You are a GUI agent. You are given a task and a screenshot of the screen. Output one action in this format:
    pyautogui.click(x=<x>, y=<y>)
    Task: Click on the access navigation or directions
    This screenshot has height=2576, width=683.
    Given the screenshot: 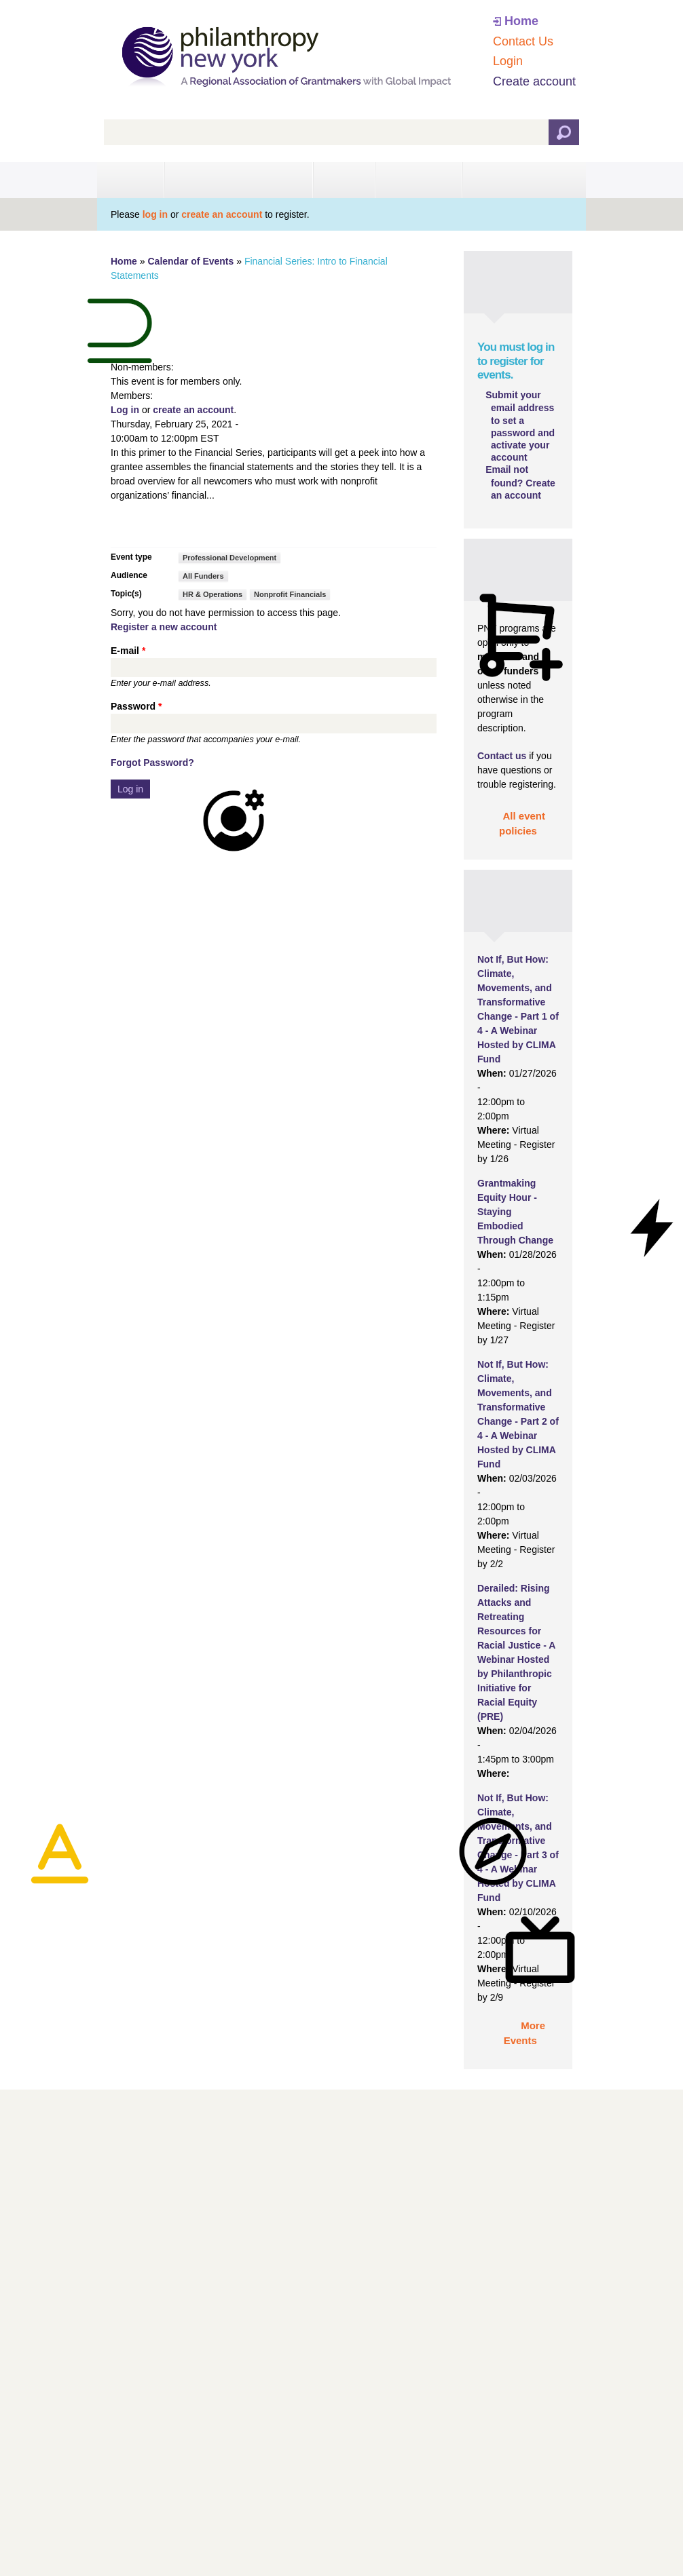 What is the action you would take?
    pyautogui.click(x=493, y=1851)
    